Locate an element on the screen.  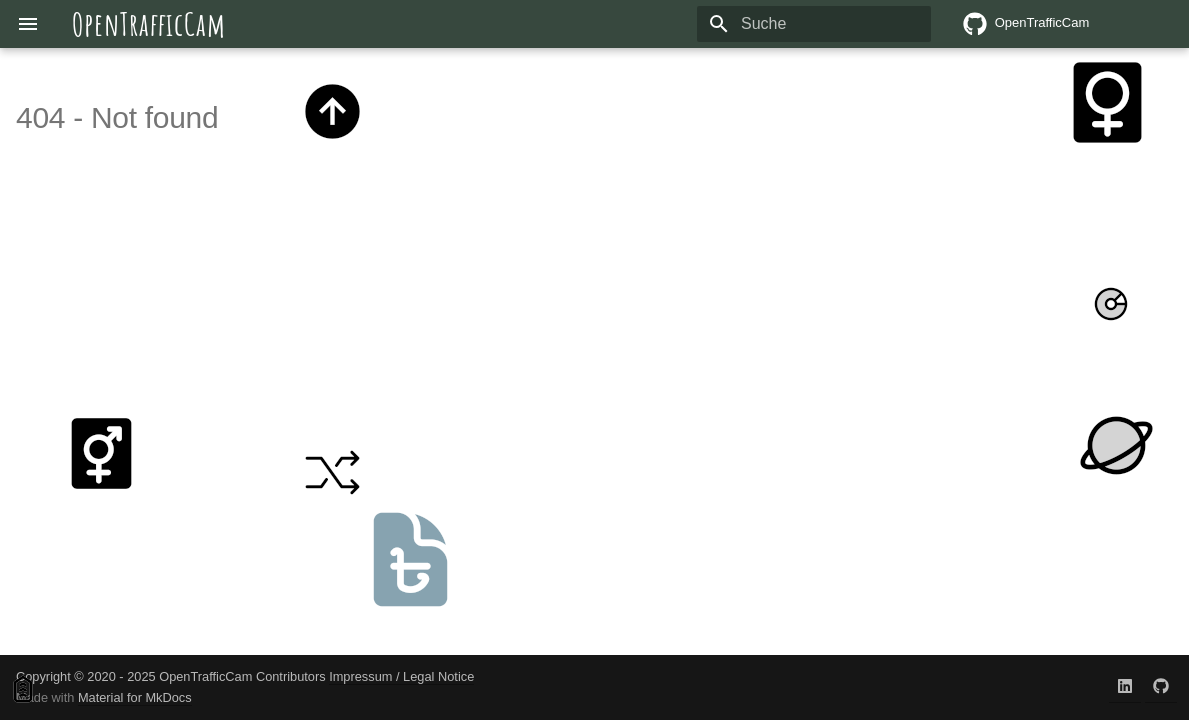
scroll to top of page is located at coordinates (332, 111).